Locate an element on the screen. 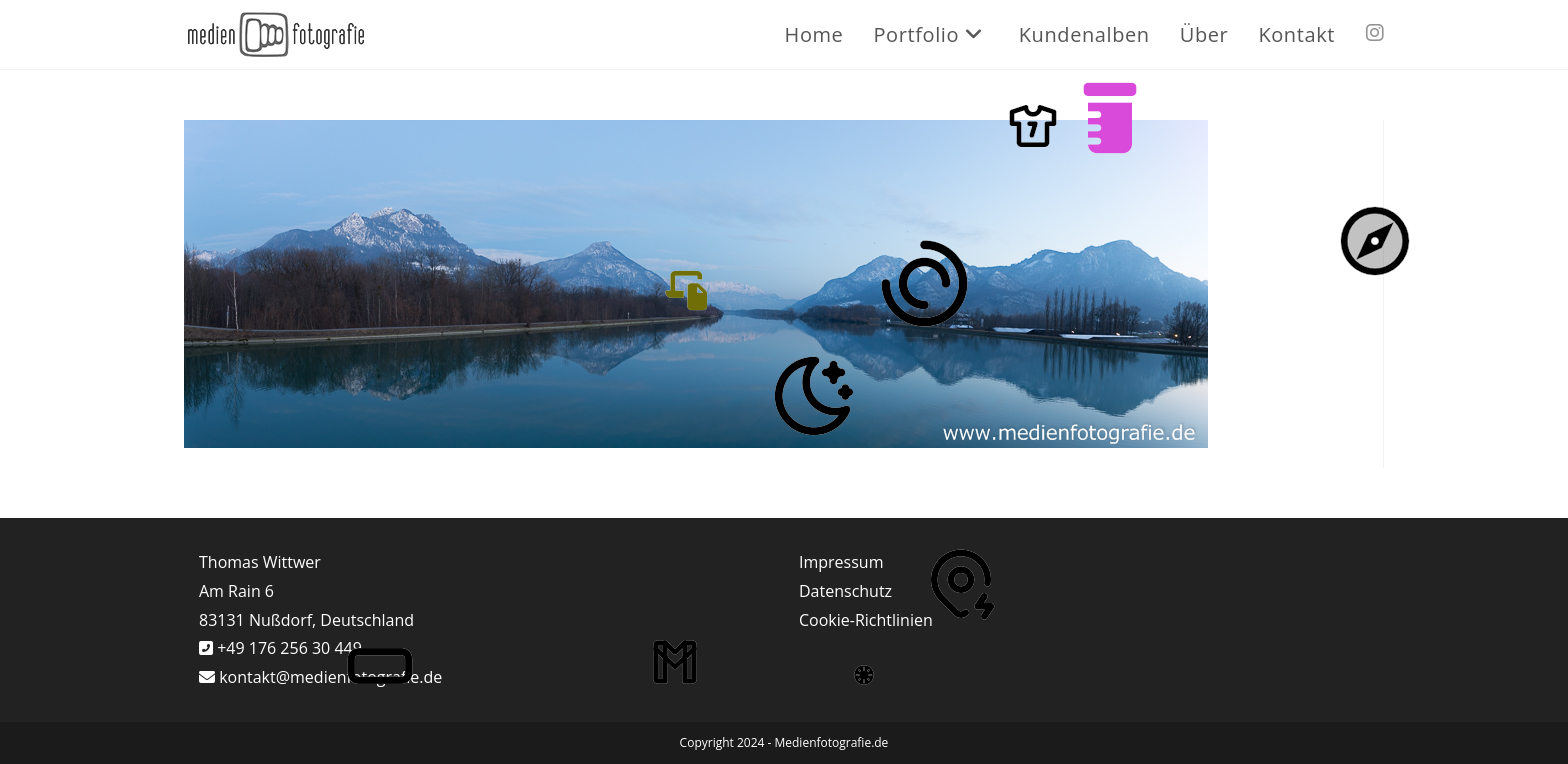  toggle dark mode or night theme is located at coordinates (814, 396).